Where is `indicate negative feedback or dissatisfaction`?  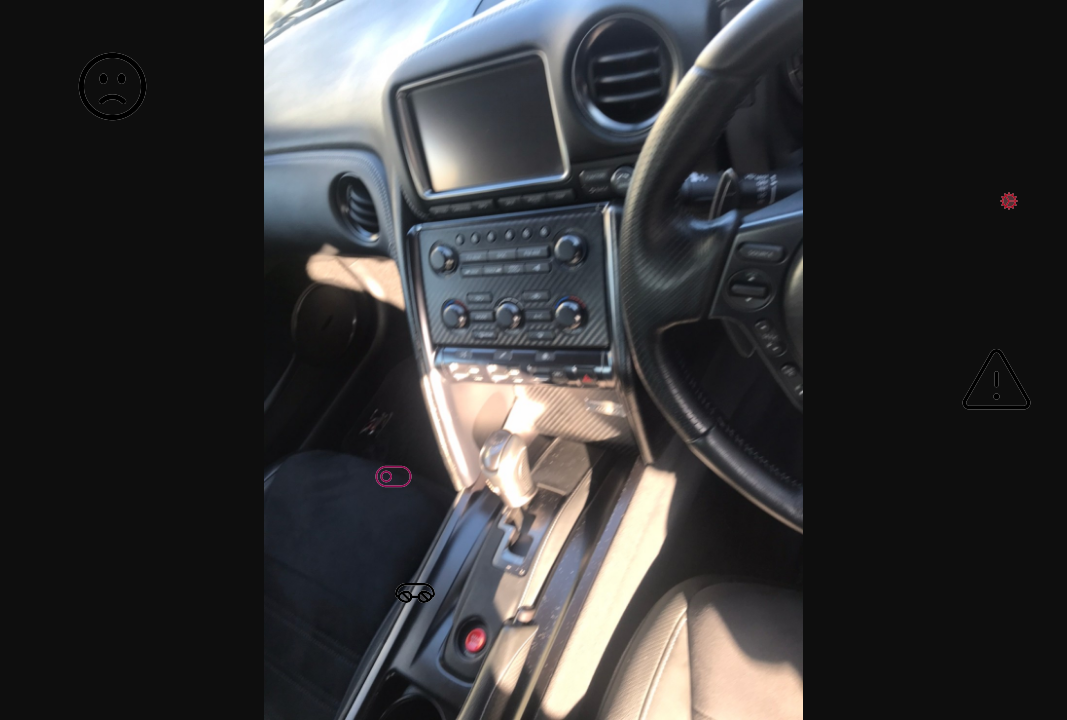 indicate negative feedback or dissatisfaction is located at coordinates (112, 86).